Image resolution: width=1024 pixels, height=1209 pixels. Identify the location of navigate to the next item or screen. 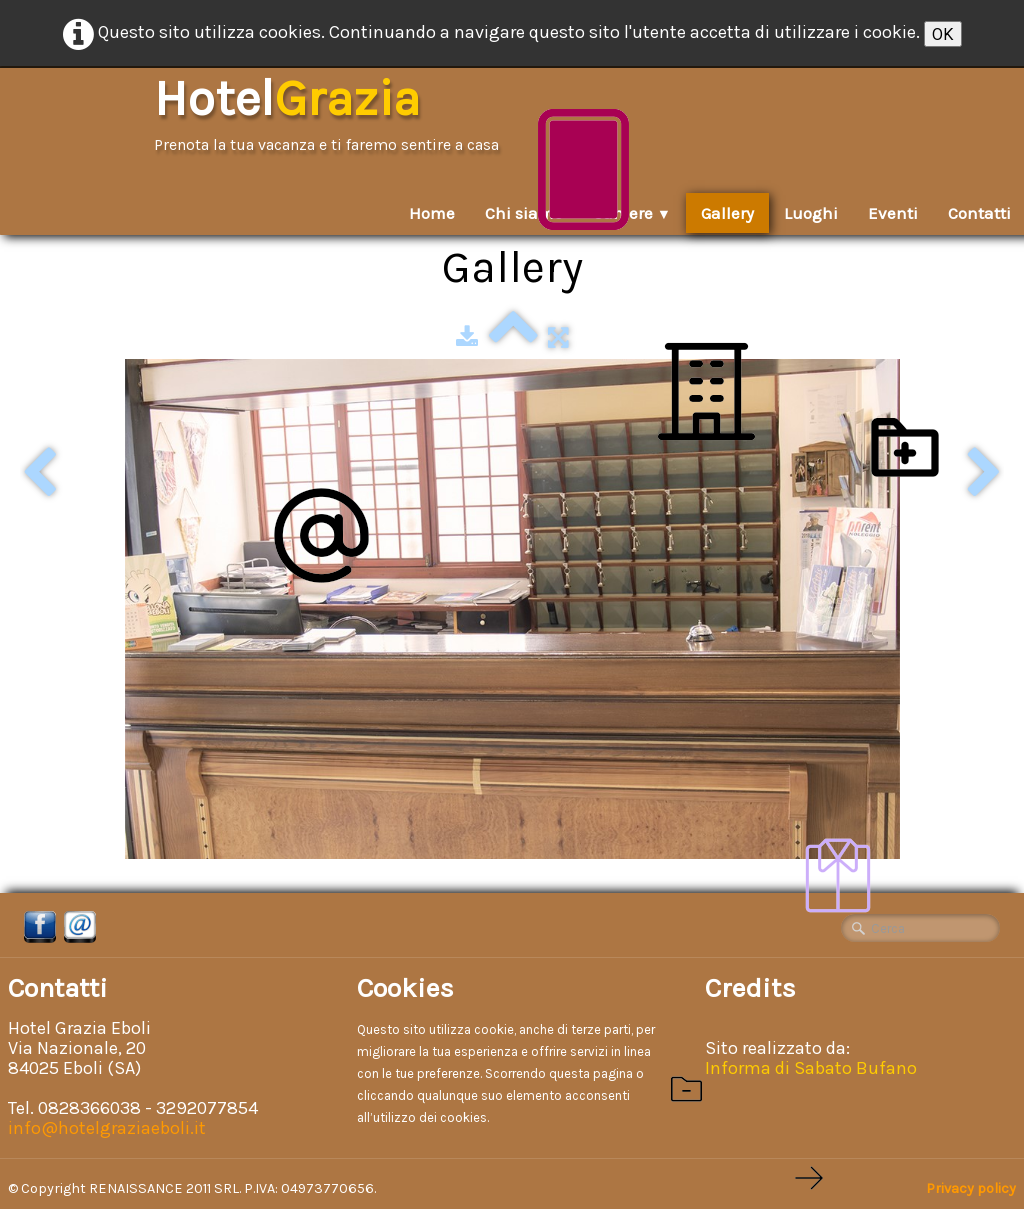
(809, 1178).